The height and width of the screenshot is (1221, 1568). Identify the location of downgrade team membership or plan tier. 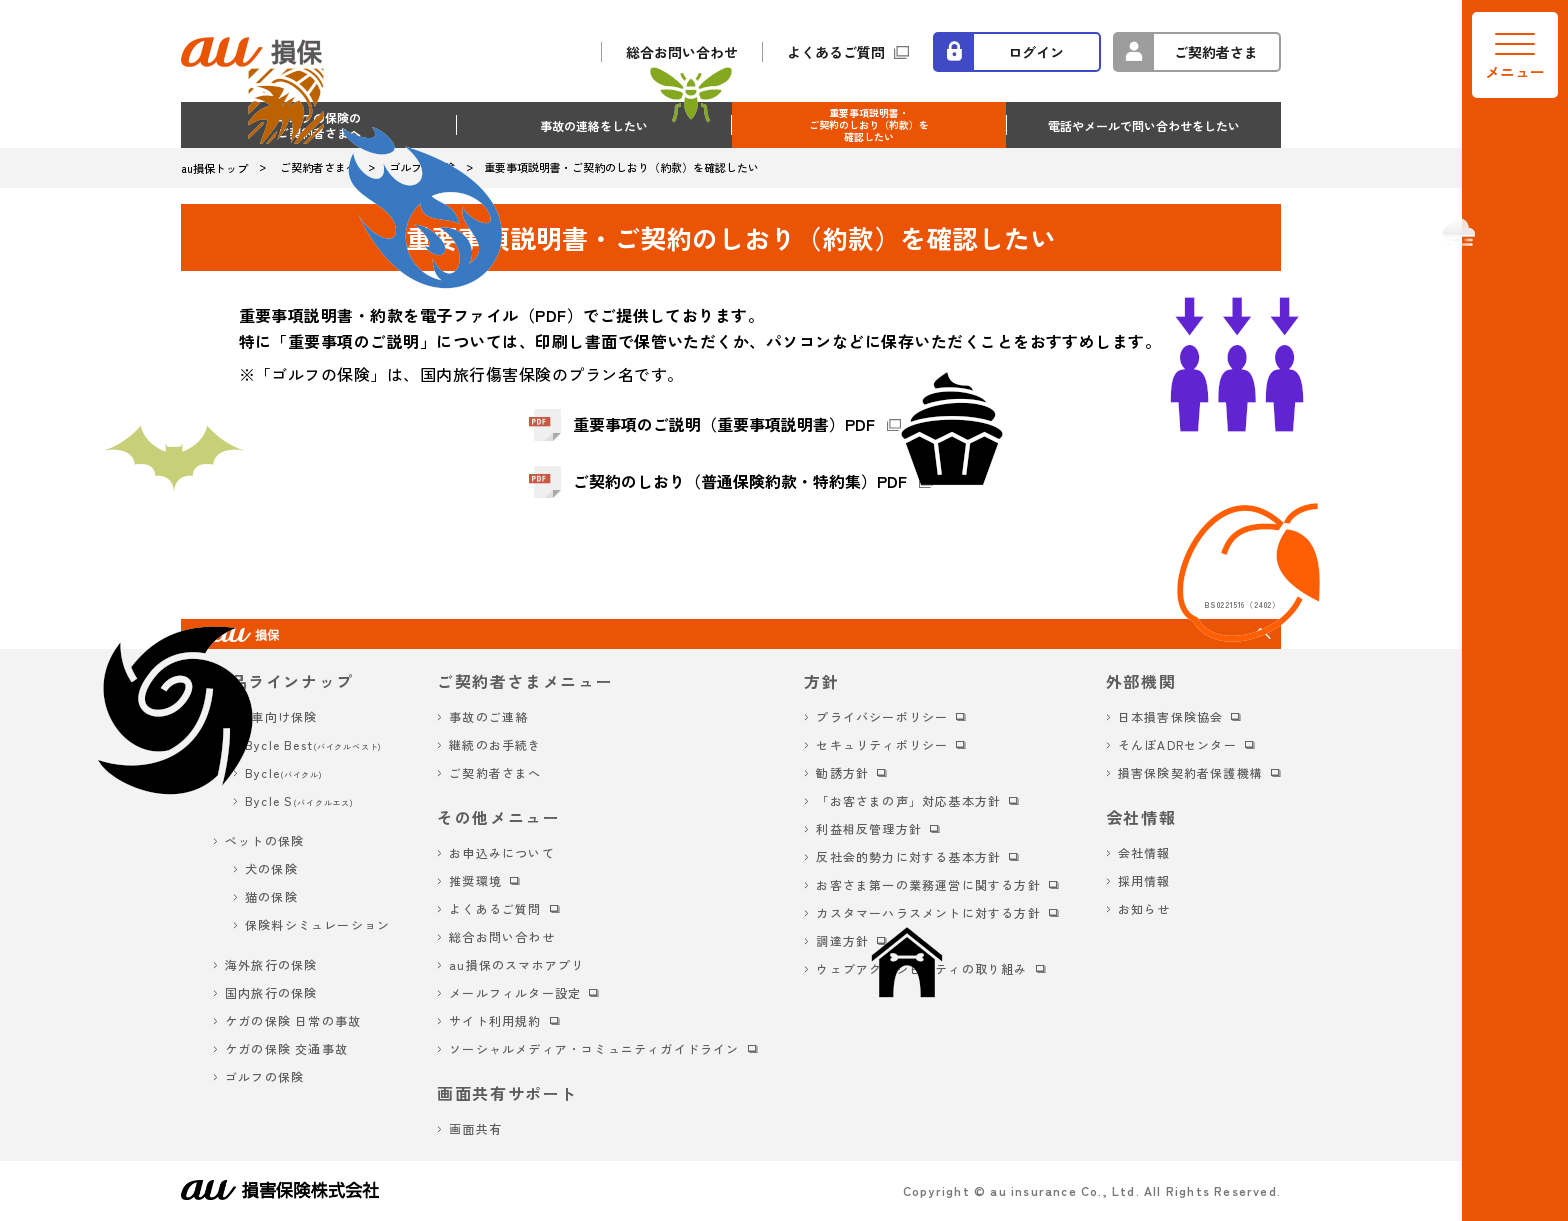
(1237, 364).